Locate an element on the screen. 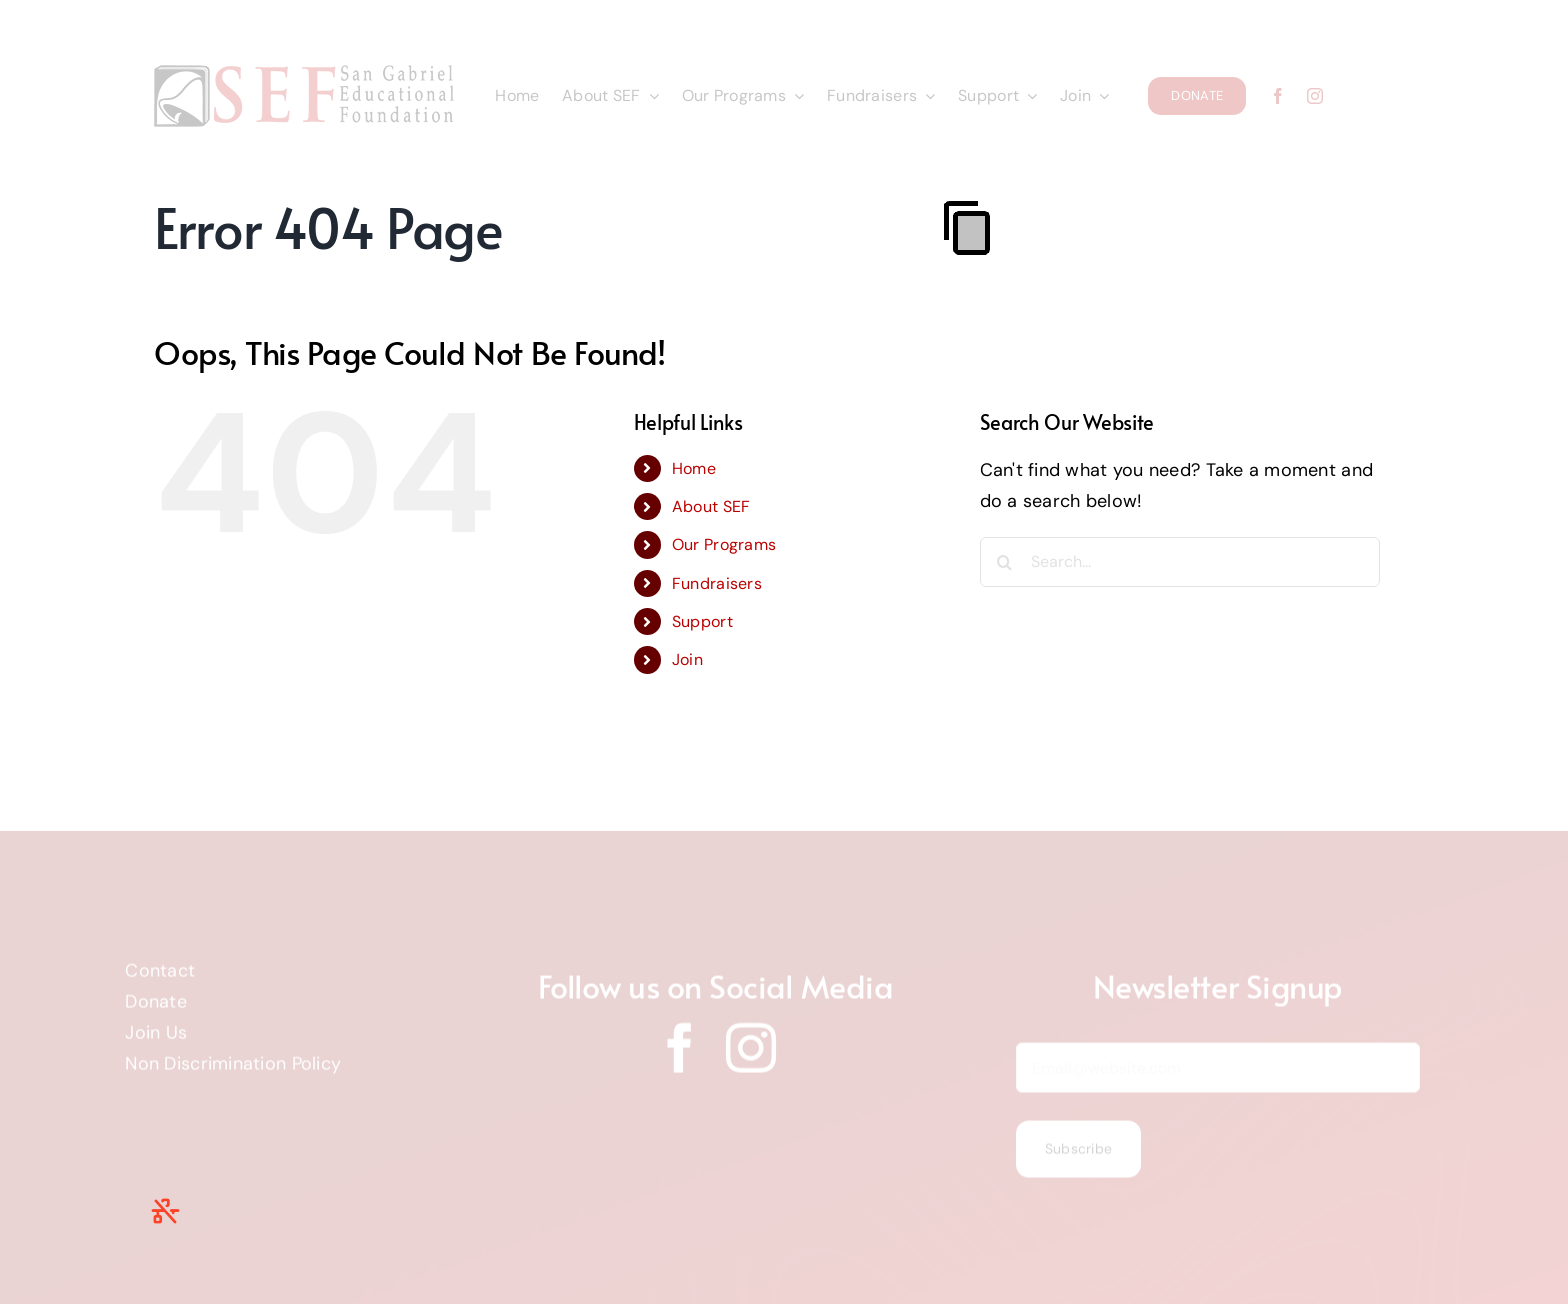 This screenshot has height=1304, width=1568. copy to clipboard is located at coordinates (968, 228).